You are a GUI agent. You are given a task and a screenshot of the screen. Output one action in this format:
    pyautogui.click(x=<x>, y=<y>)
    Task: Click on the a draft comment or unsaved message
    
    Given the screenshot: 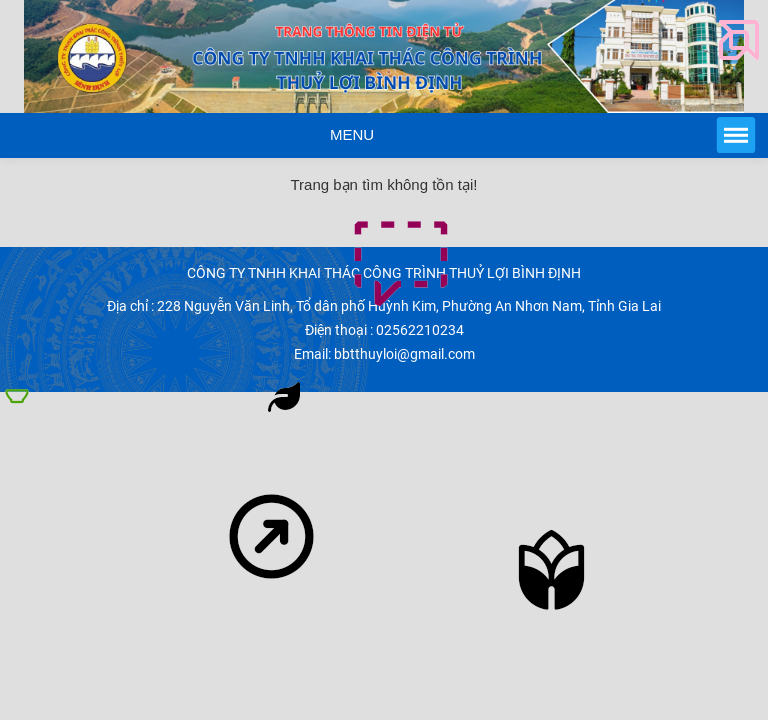 What is the action you would take?
    pyautogui.click(x=401, y=261)
    